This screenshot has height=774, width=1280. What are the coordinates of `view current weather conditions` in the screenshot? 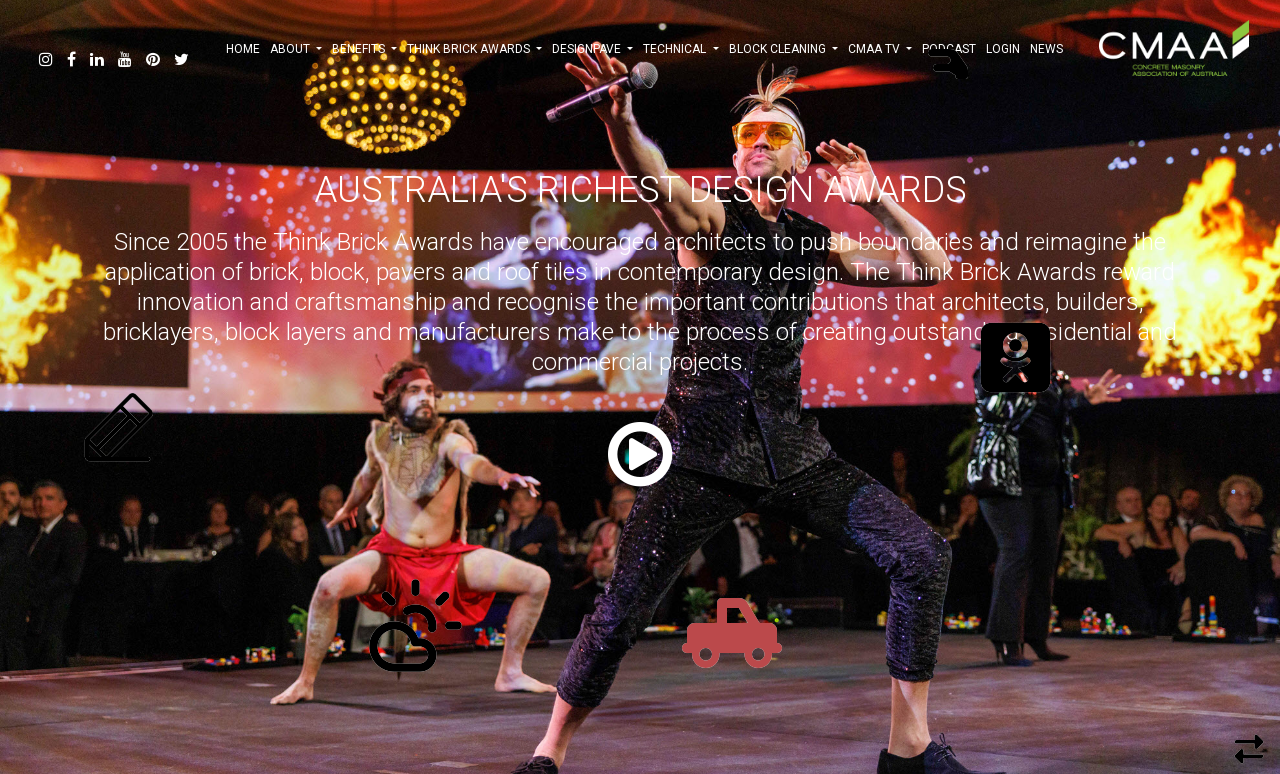 It's located at (415, 625).